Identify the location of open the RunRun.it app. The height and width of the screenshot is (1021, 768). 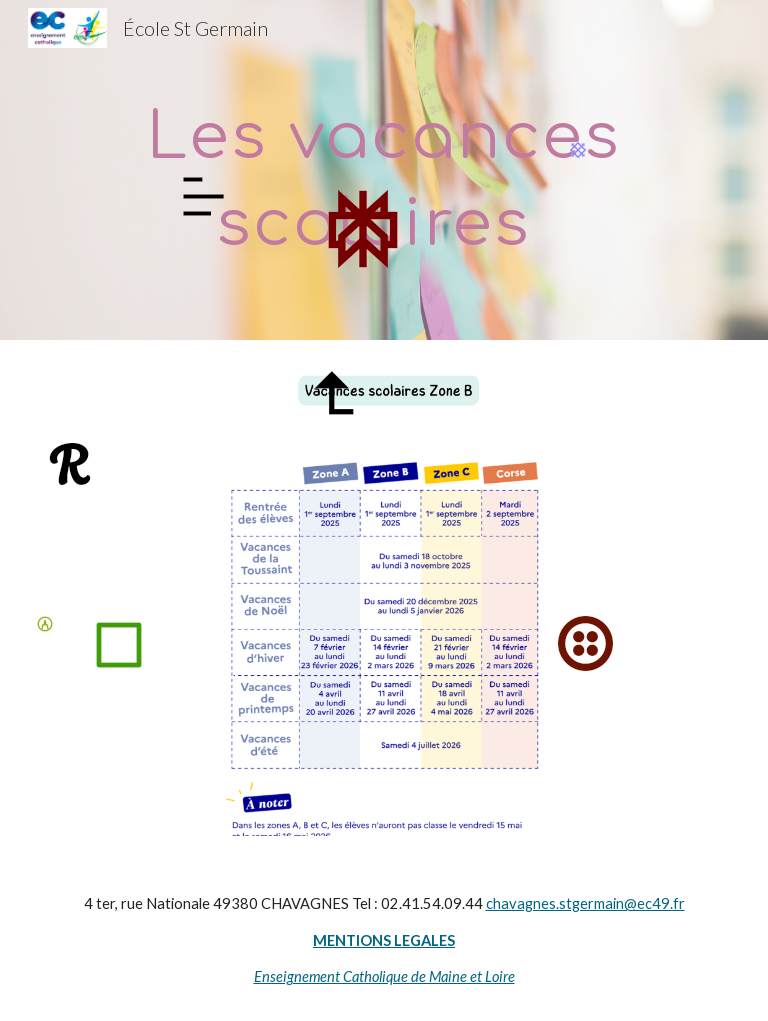
(70, 464).